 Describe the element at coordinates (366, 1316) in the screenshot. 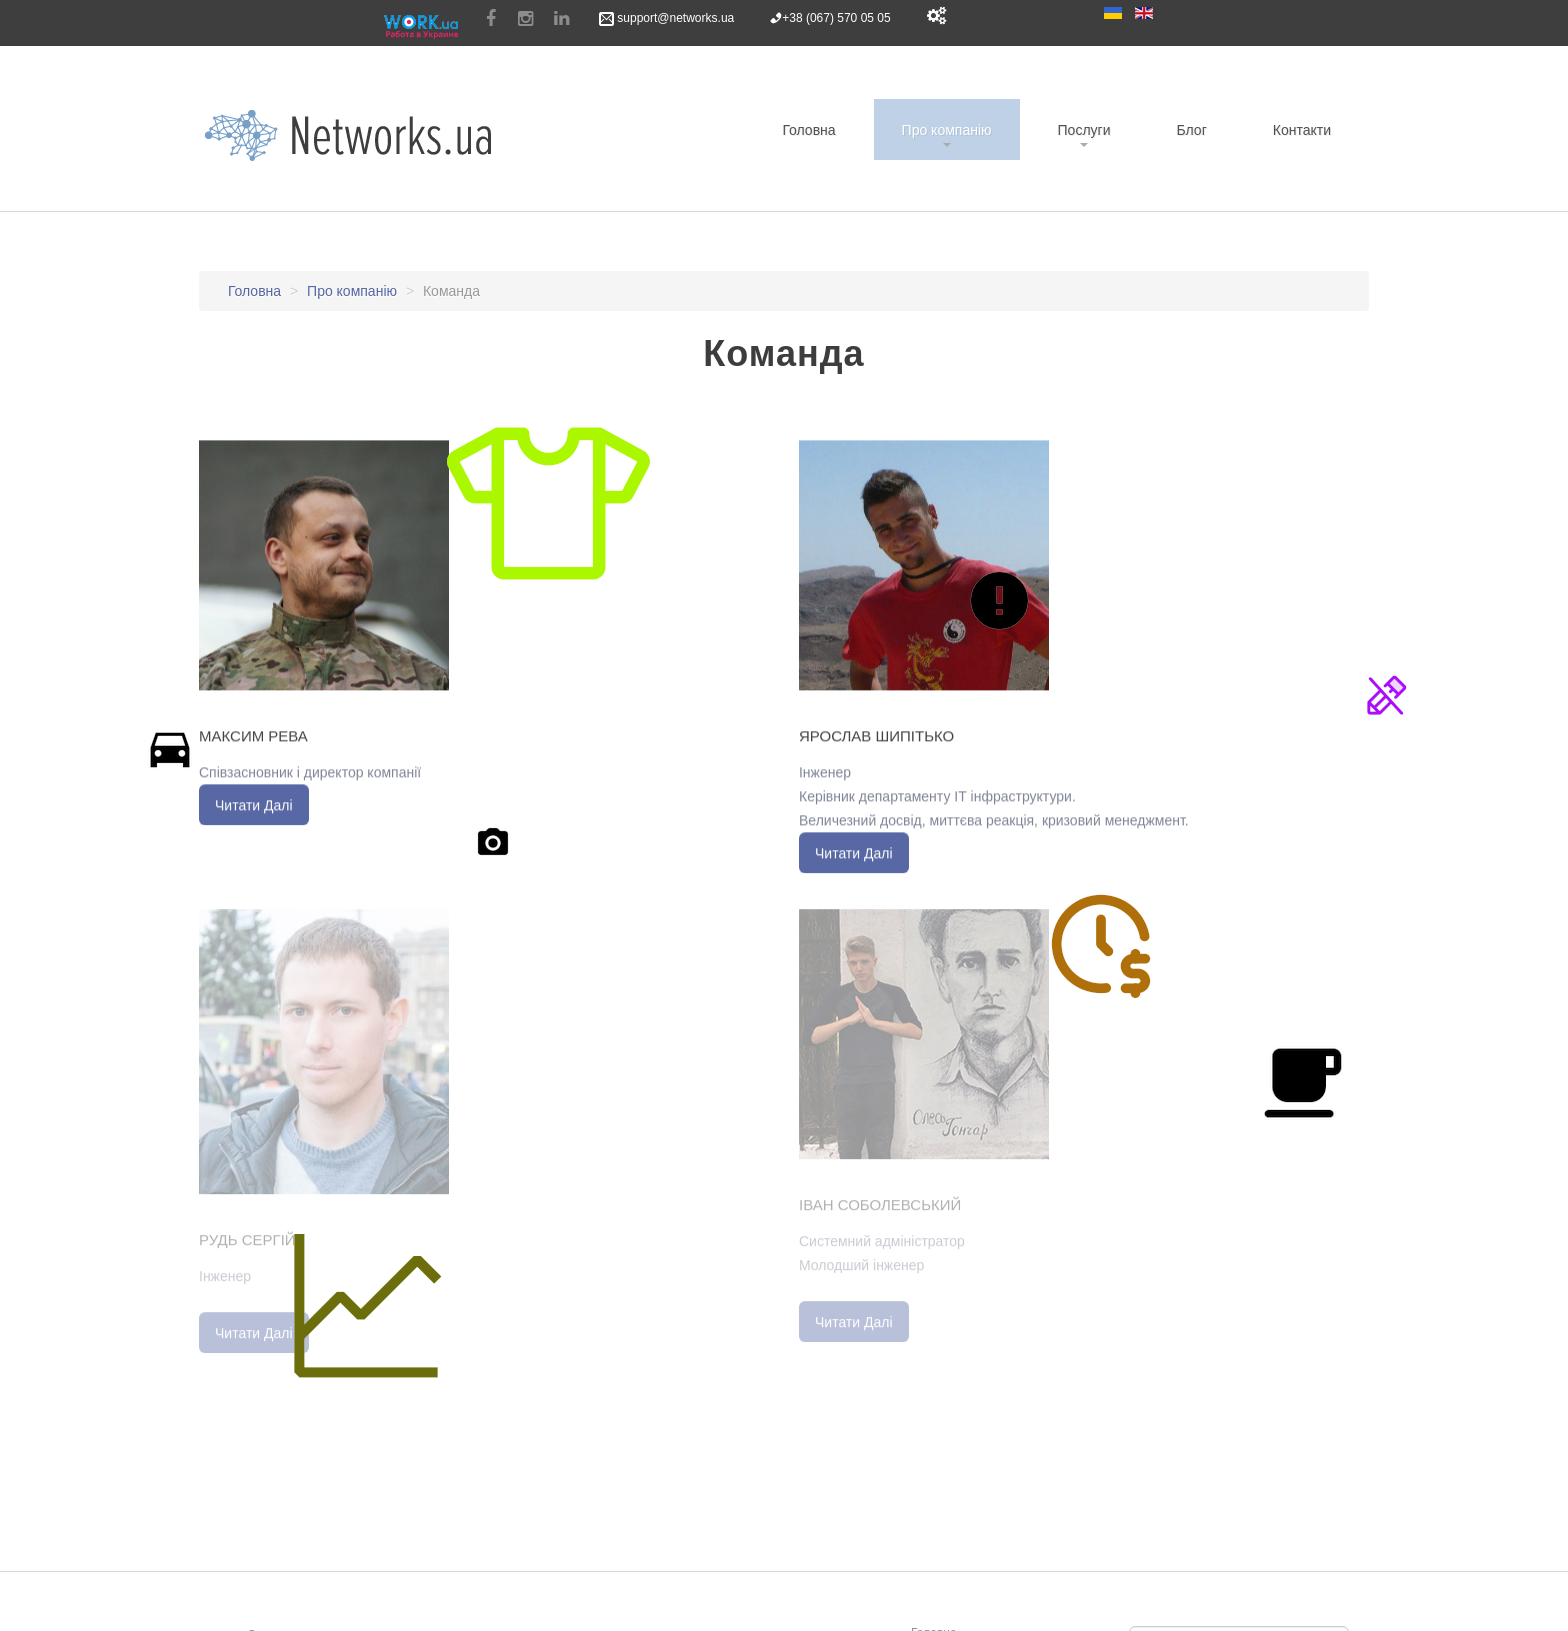

I see `view analytics or performance metrics` at that location.